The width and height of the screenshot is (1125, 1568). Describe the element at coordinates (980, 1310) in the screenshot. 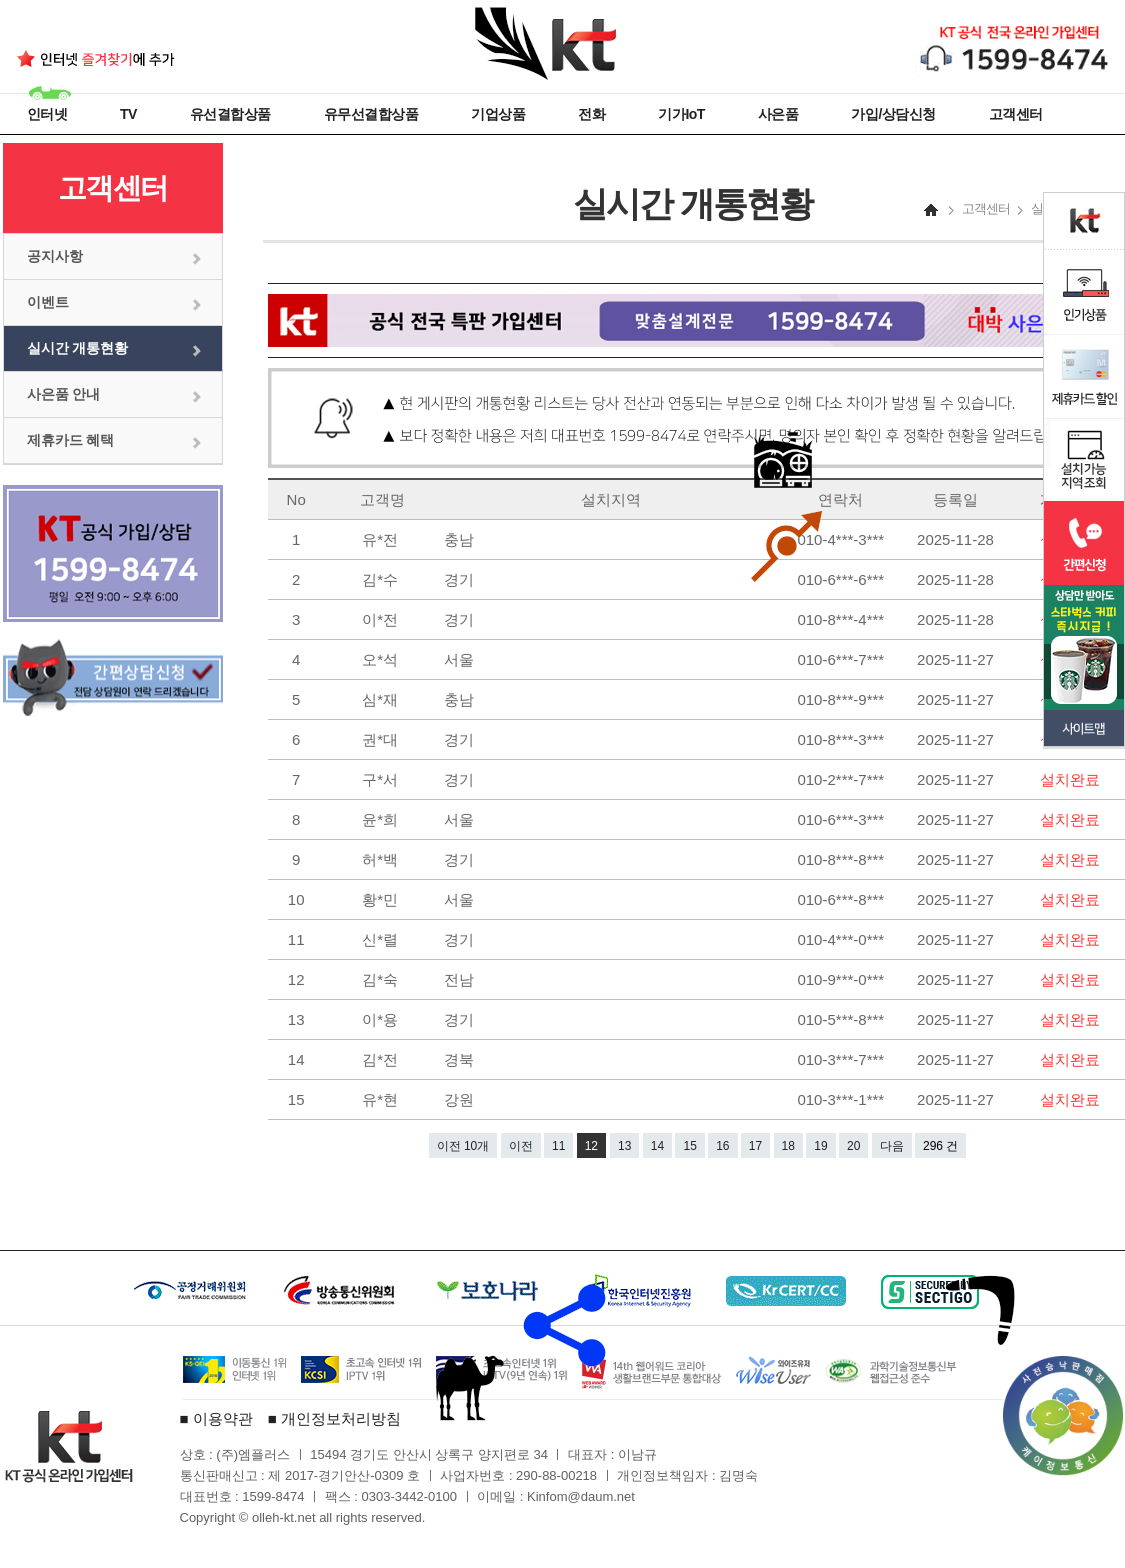

I see `boomerang weapon or tool in a game inventory` at that location.